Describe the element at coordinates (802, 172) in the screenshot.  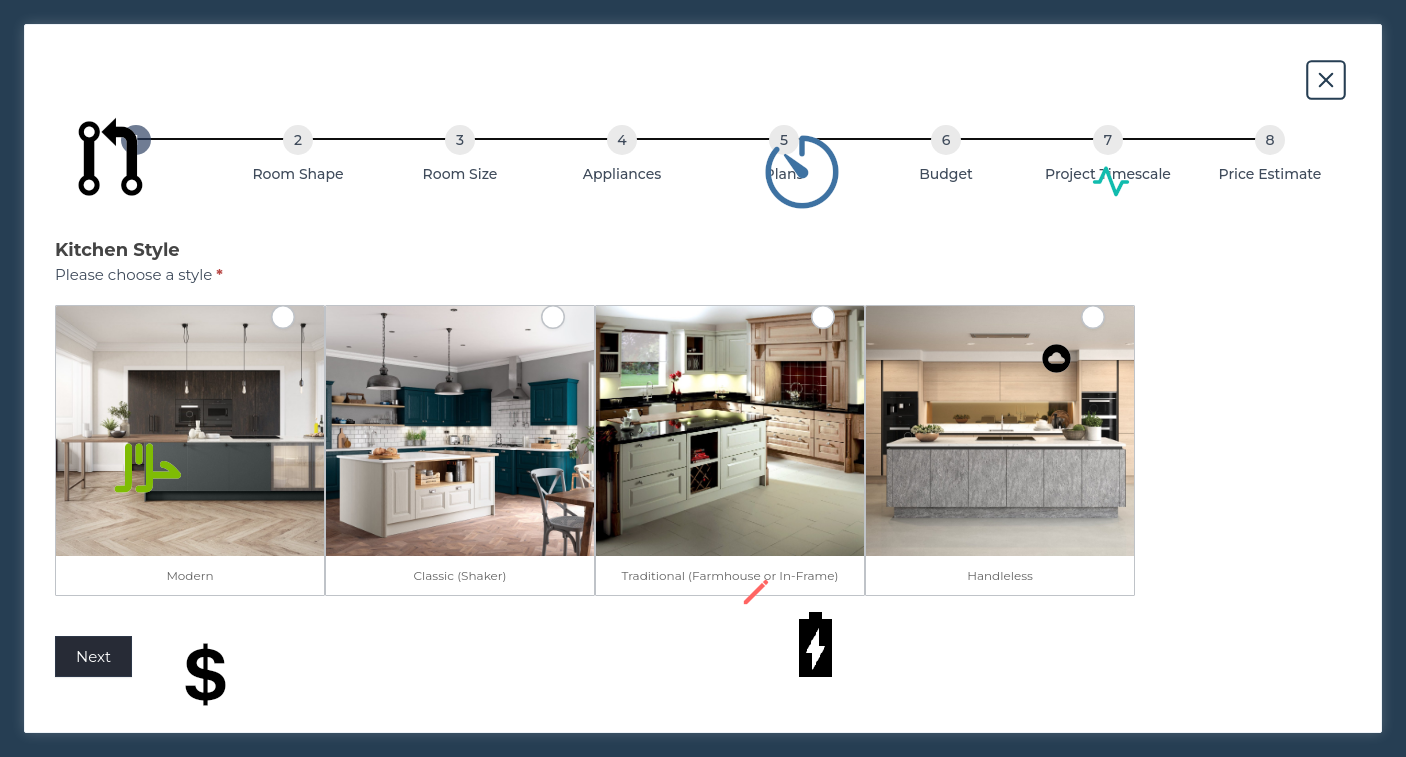
I see `set a countdown timer` at that location.